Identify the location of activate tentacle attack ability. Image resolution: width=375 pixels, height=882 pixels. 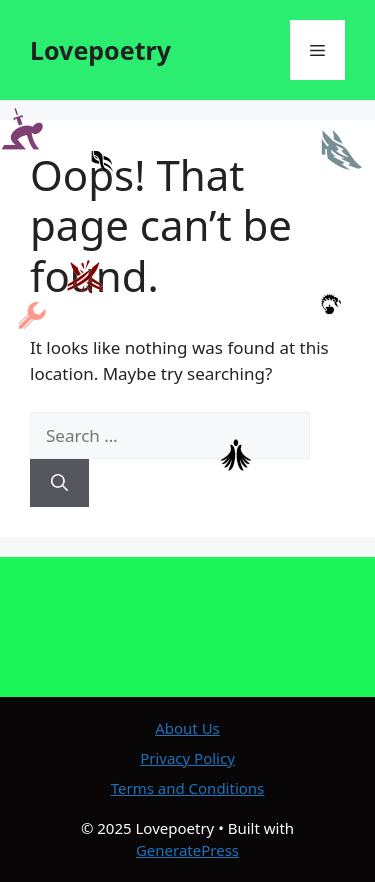
(102, 161).